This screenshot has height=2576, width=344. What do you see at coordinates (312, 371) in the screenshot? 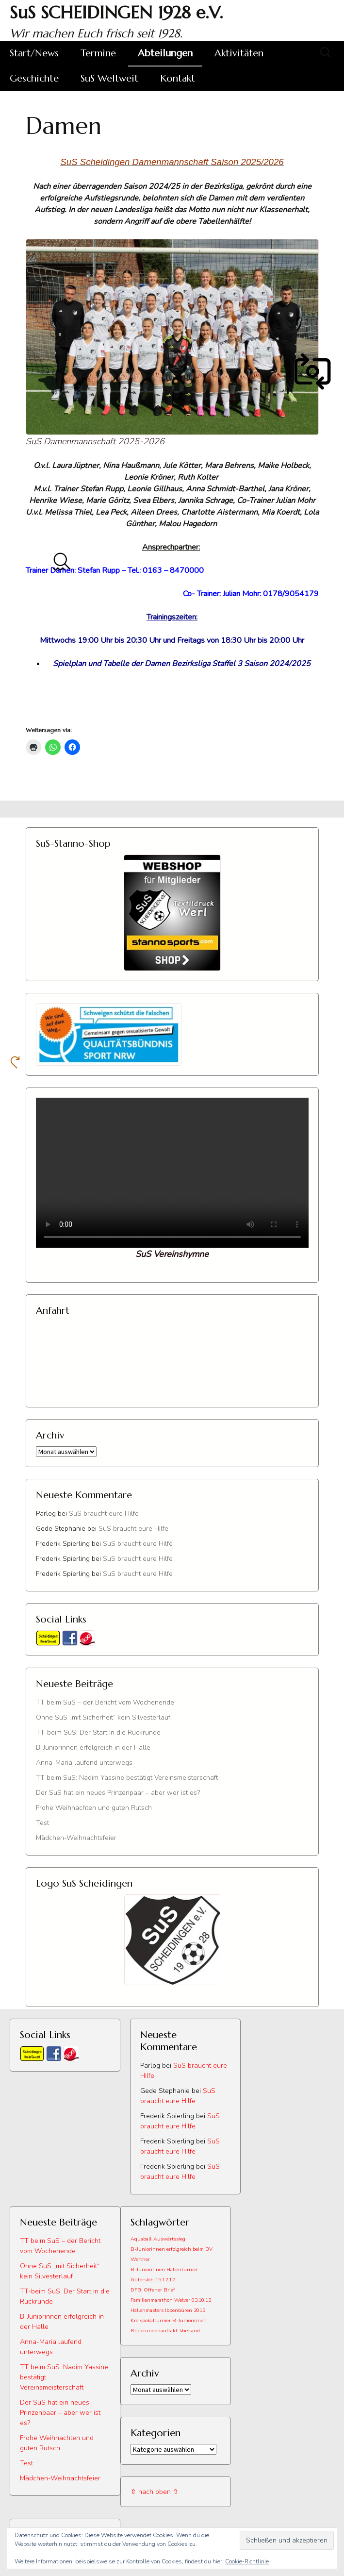
I see `switch between front and rear camera` at bounding box center [312, 371].